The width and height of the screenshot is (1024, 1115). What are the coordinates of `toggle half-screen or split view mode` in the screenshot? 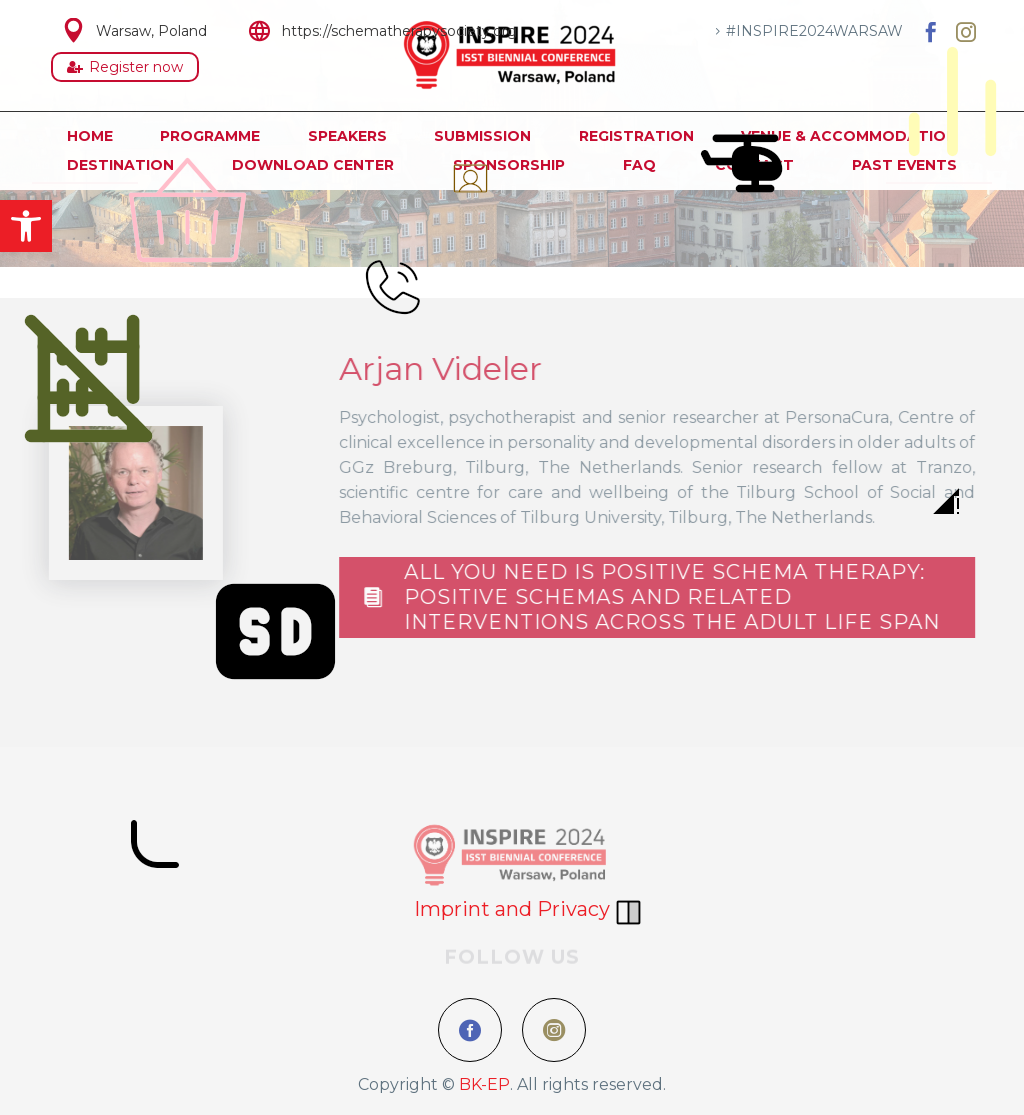 It's located at (628, 912).